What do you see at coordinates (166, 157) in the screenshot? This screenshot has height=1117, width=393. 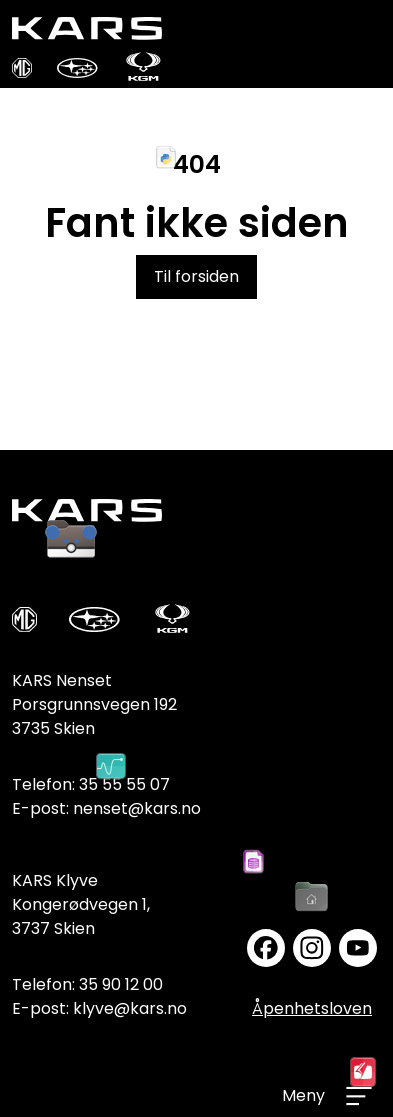 I see `a python script or source file` at bounding box center [166, 157].